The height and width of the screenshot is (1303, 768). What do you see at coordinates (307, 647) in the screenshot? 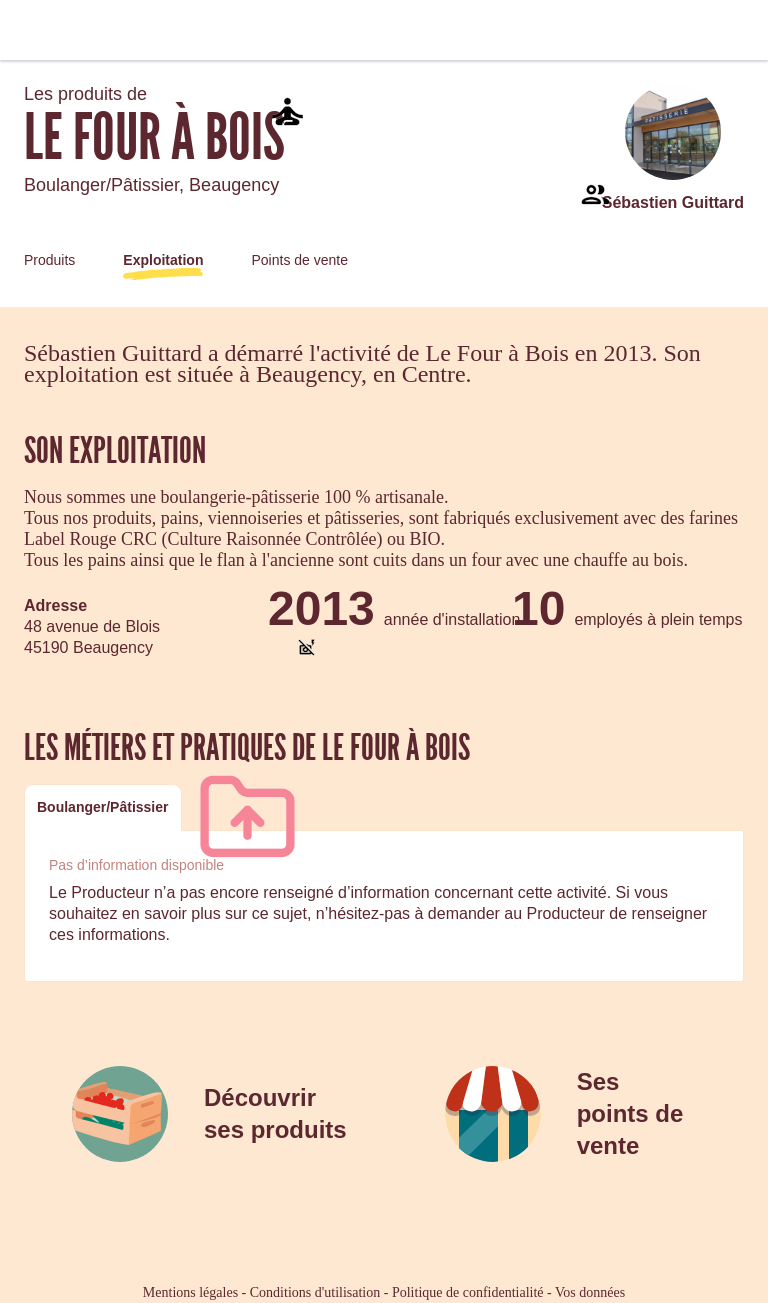
I see `disable camera flash` at bounding box center [307, 647].